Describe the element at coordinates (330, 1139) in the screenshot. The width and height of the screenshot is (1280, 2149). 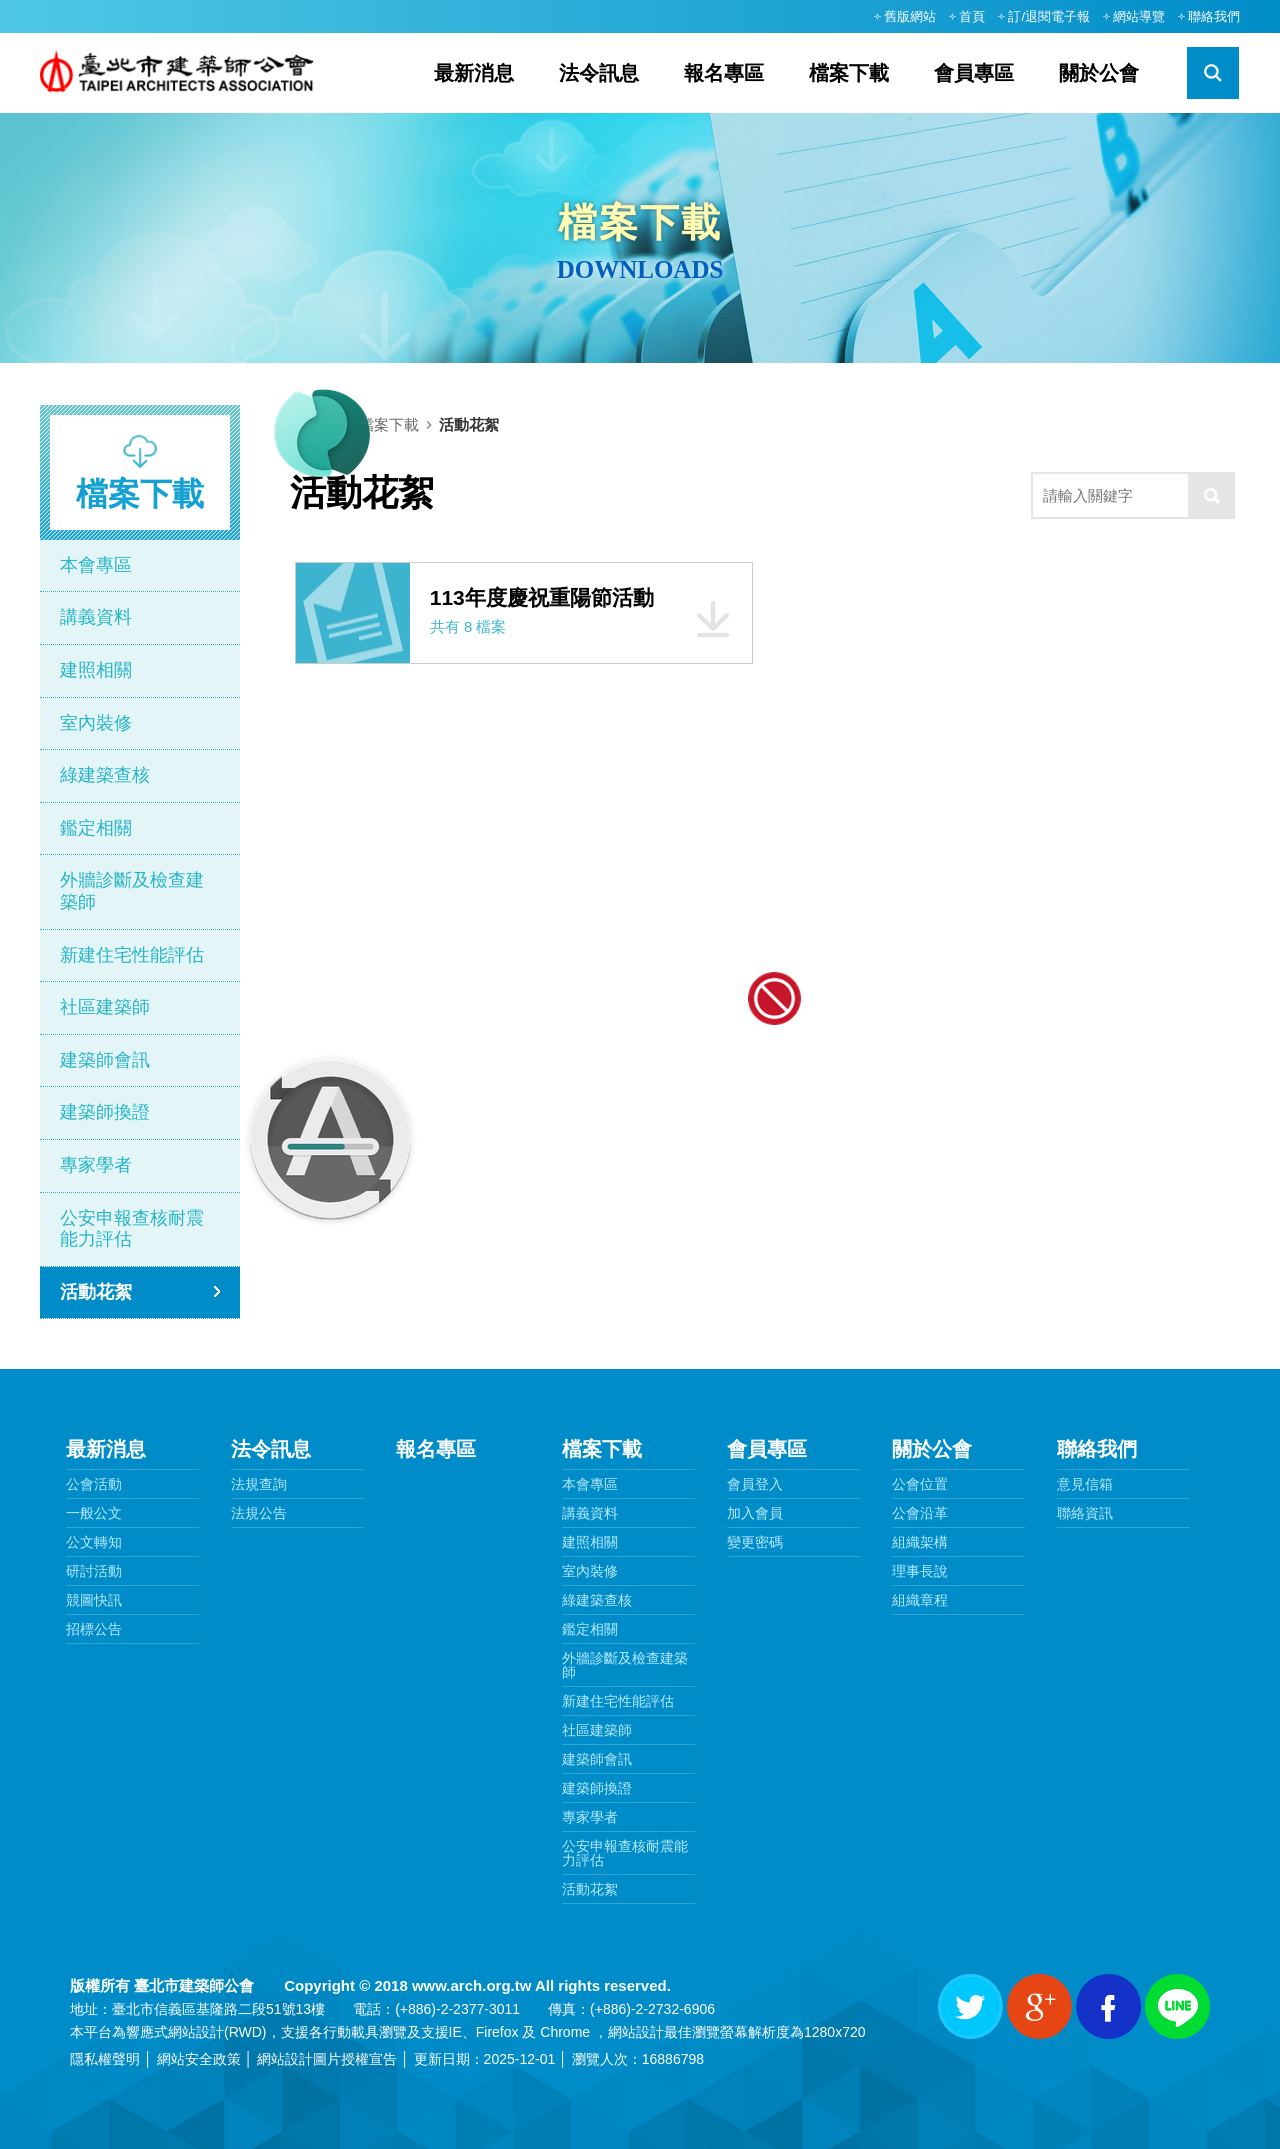
I see `open the software updater application` at that location.